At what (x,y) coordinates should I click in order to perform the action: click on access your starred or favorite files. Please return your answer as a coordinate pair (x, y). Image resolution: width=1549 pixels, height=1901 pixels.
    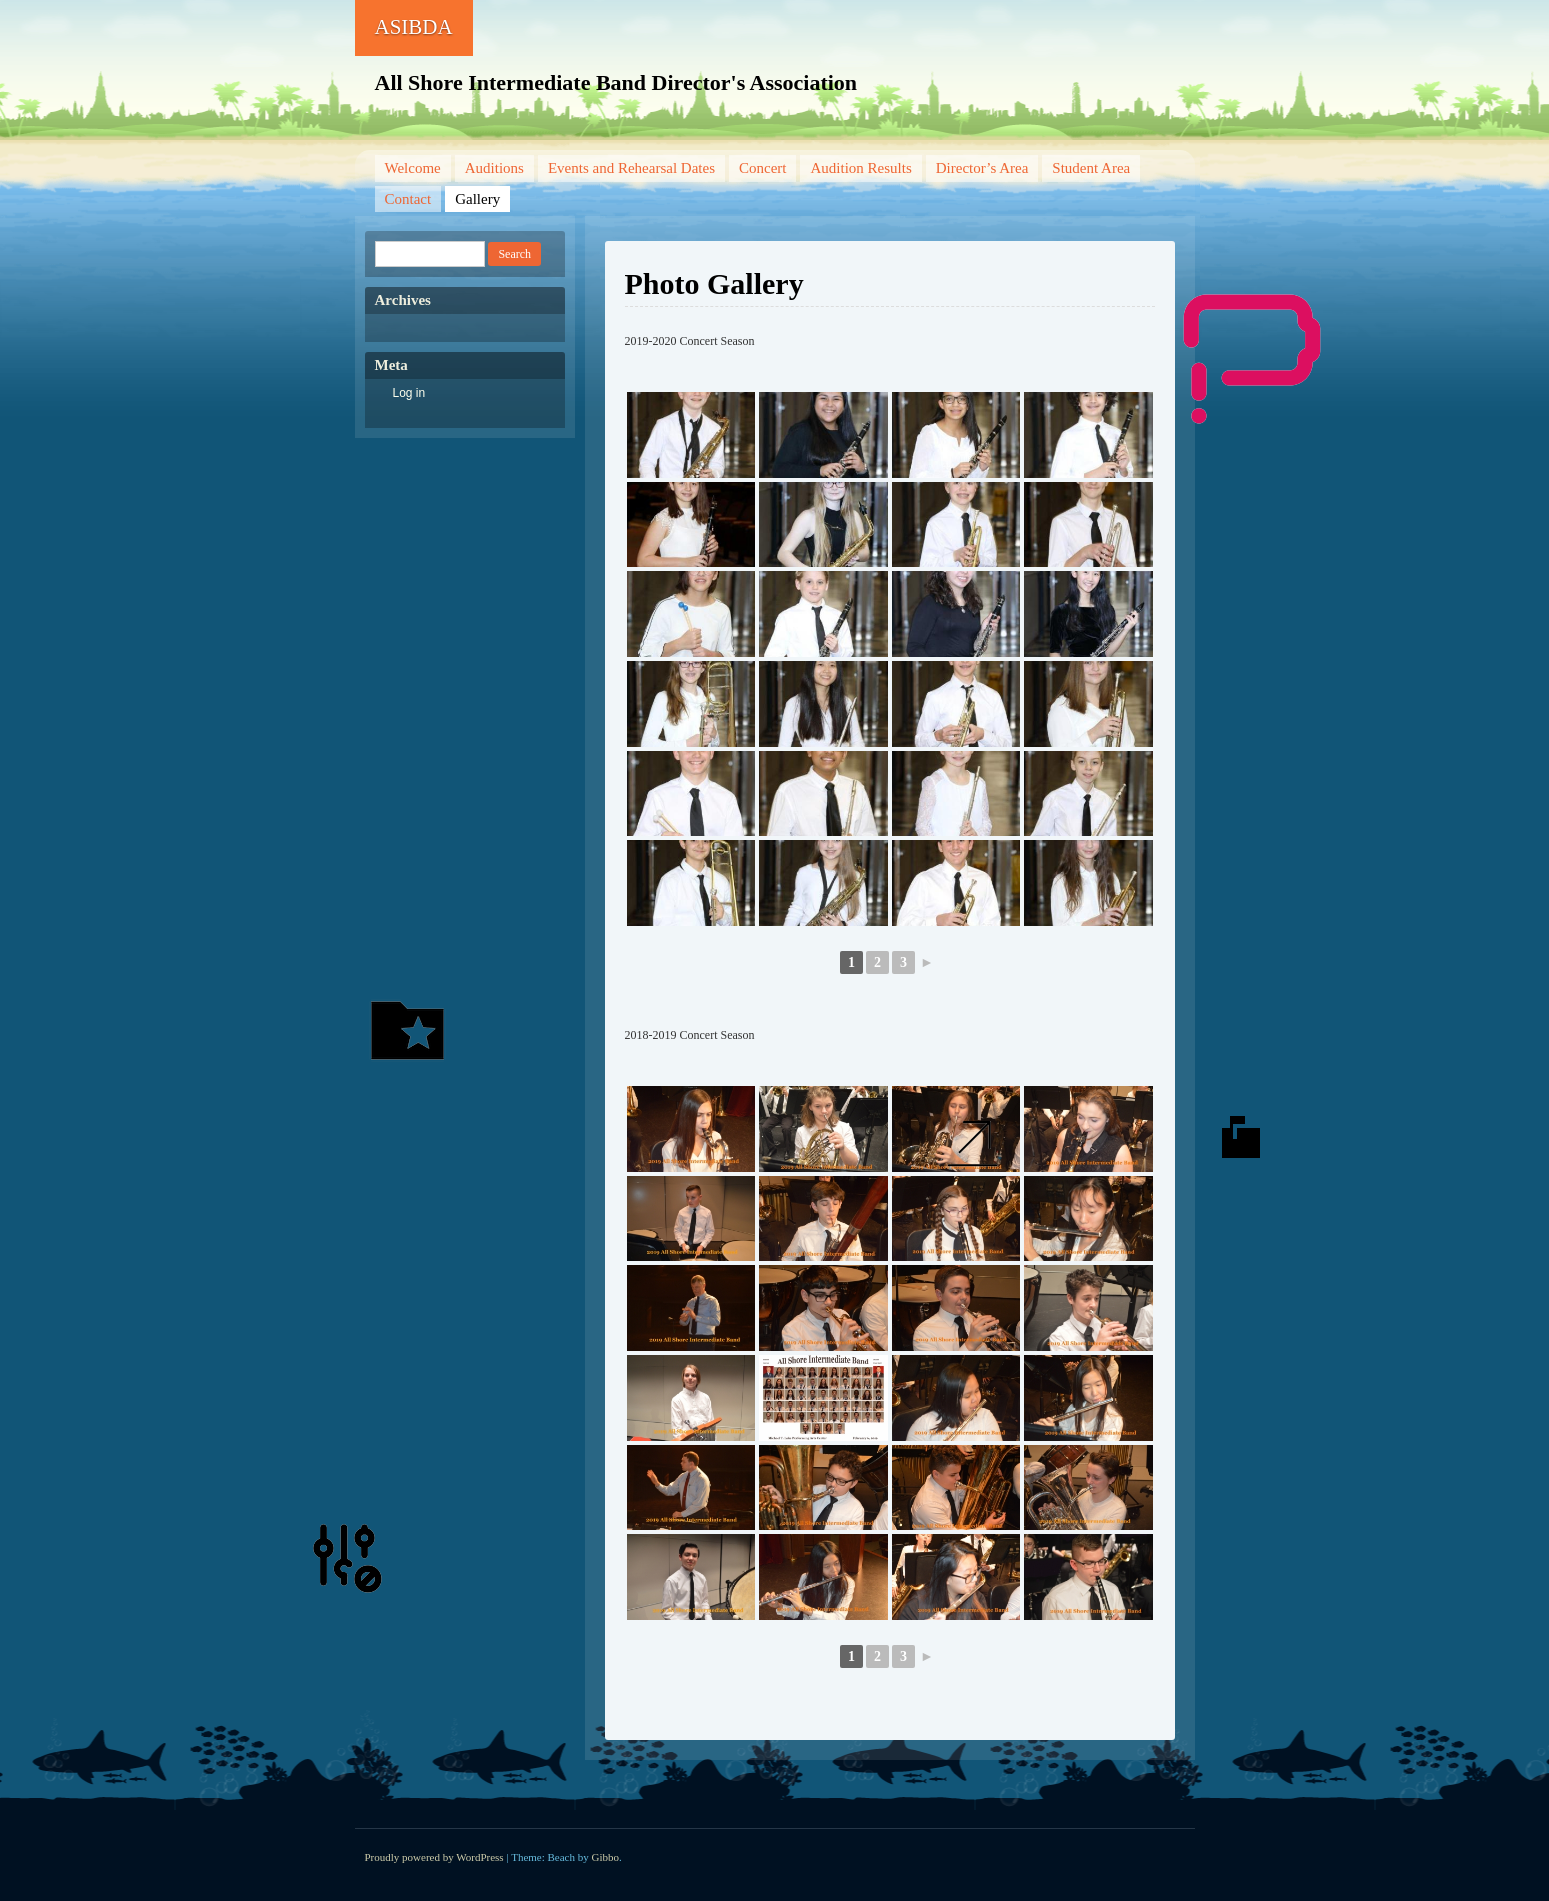
    Looking at the image, I should click on (407, 1030).